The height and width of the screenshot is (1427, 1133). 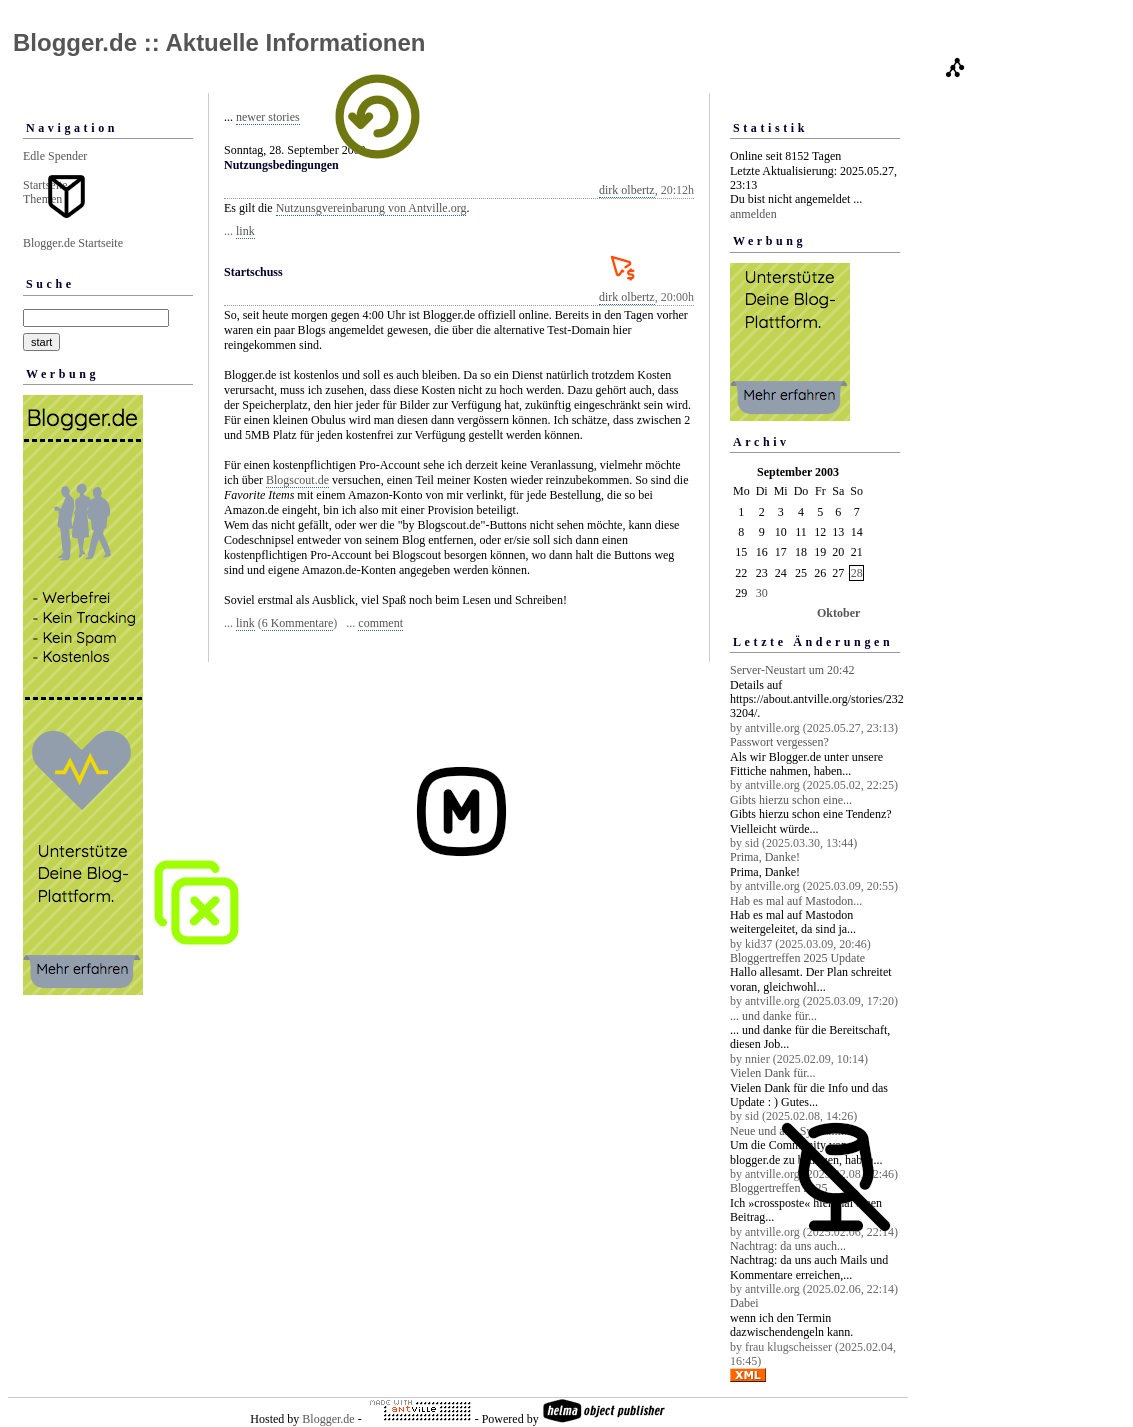 What do you see at coordinates (461, 811) in the screenshot?
I see `access metro or subway transit options` at bounding box center [461, 811].